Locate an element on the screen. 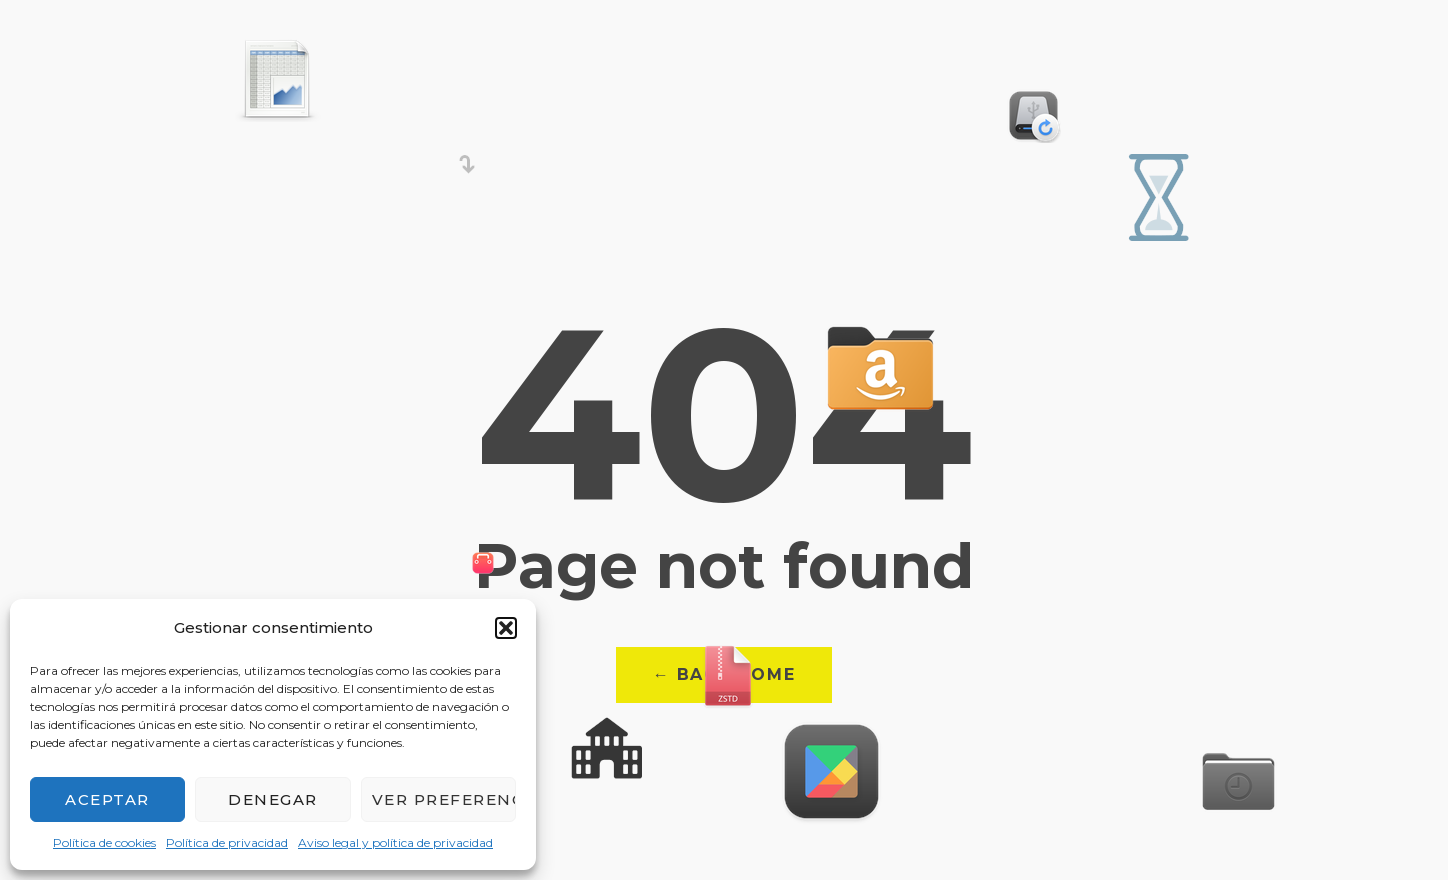 Image resolution: width=1448 pixels, height=880 pixels. access temporary files folder is located at coordinates (1238, 781).